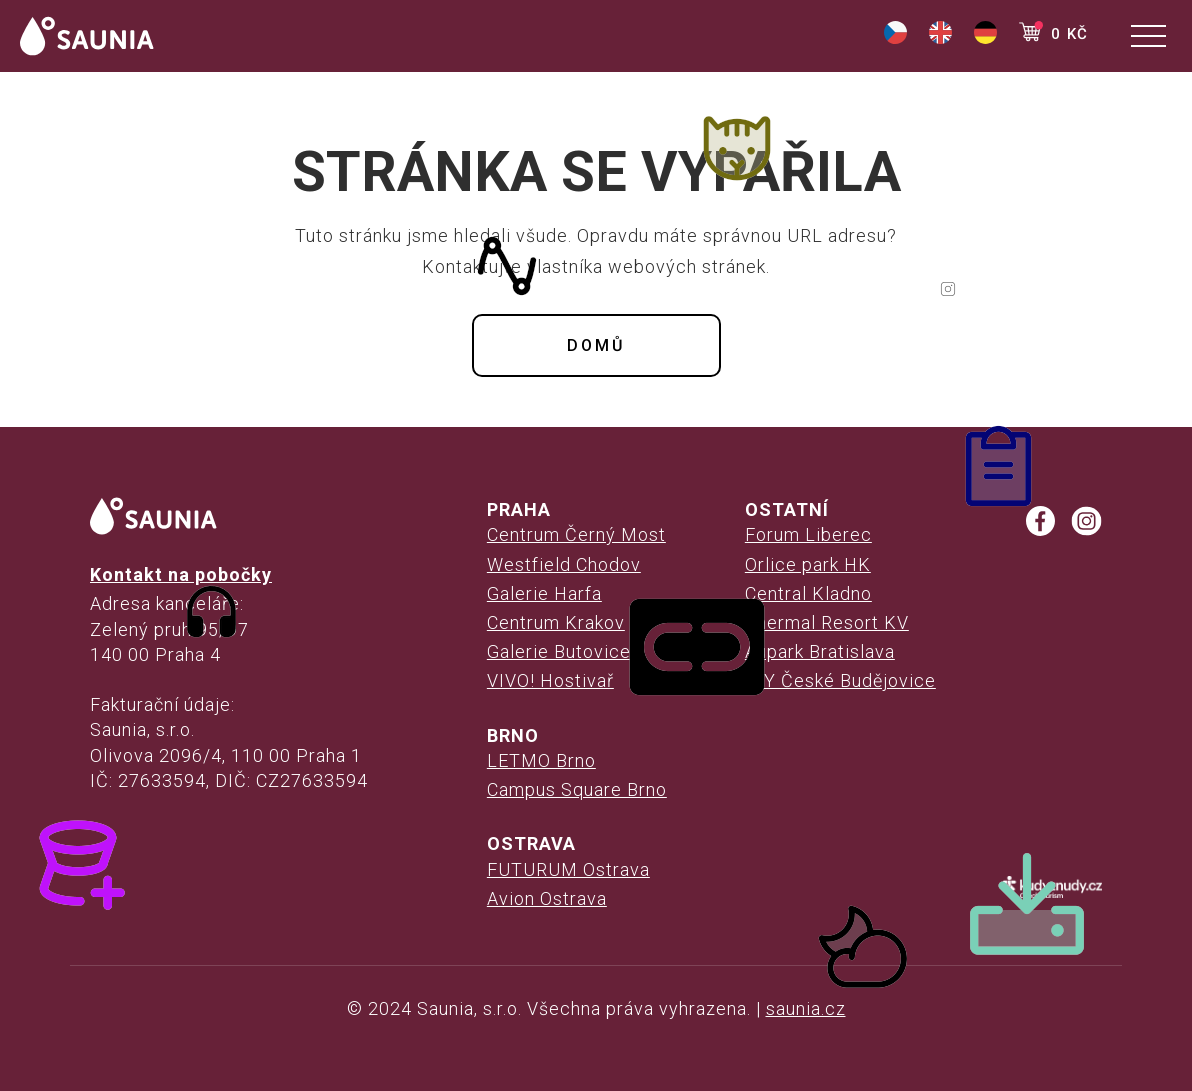 The image size is (1192, 1091). Describe the element at coordinates (1027, 910) in the screenshot. I see `download a file to your device` at that location.